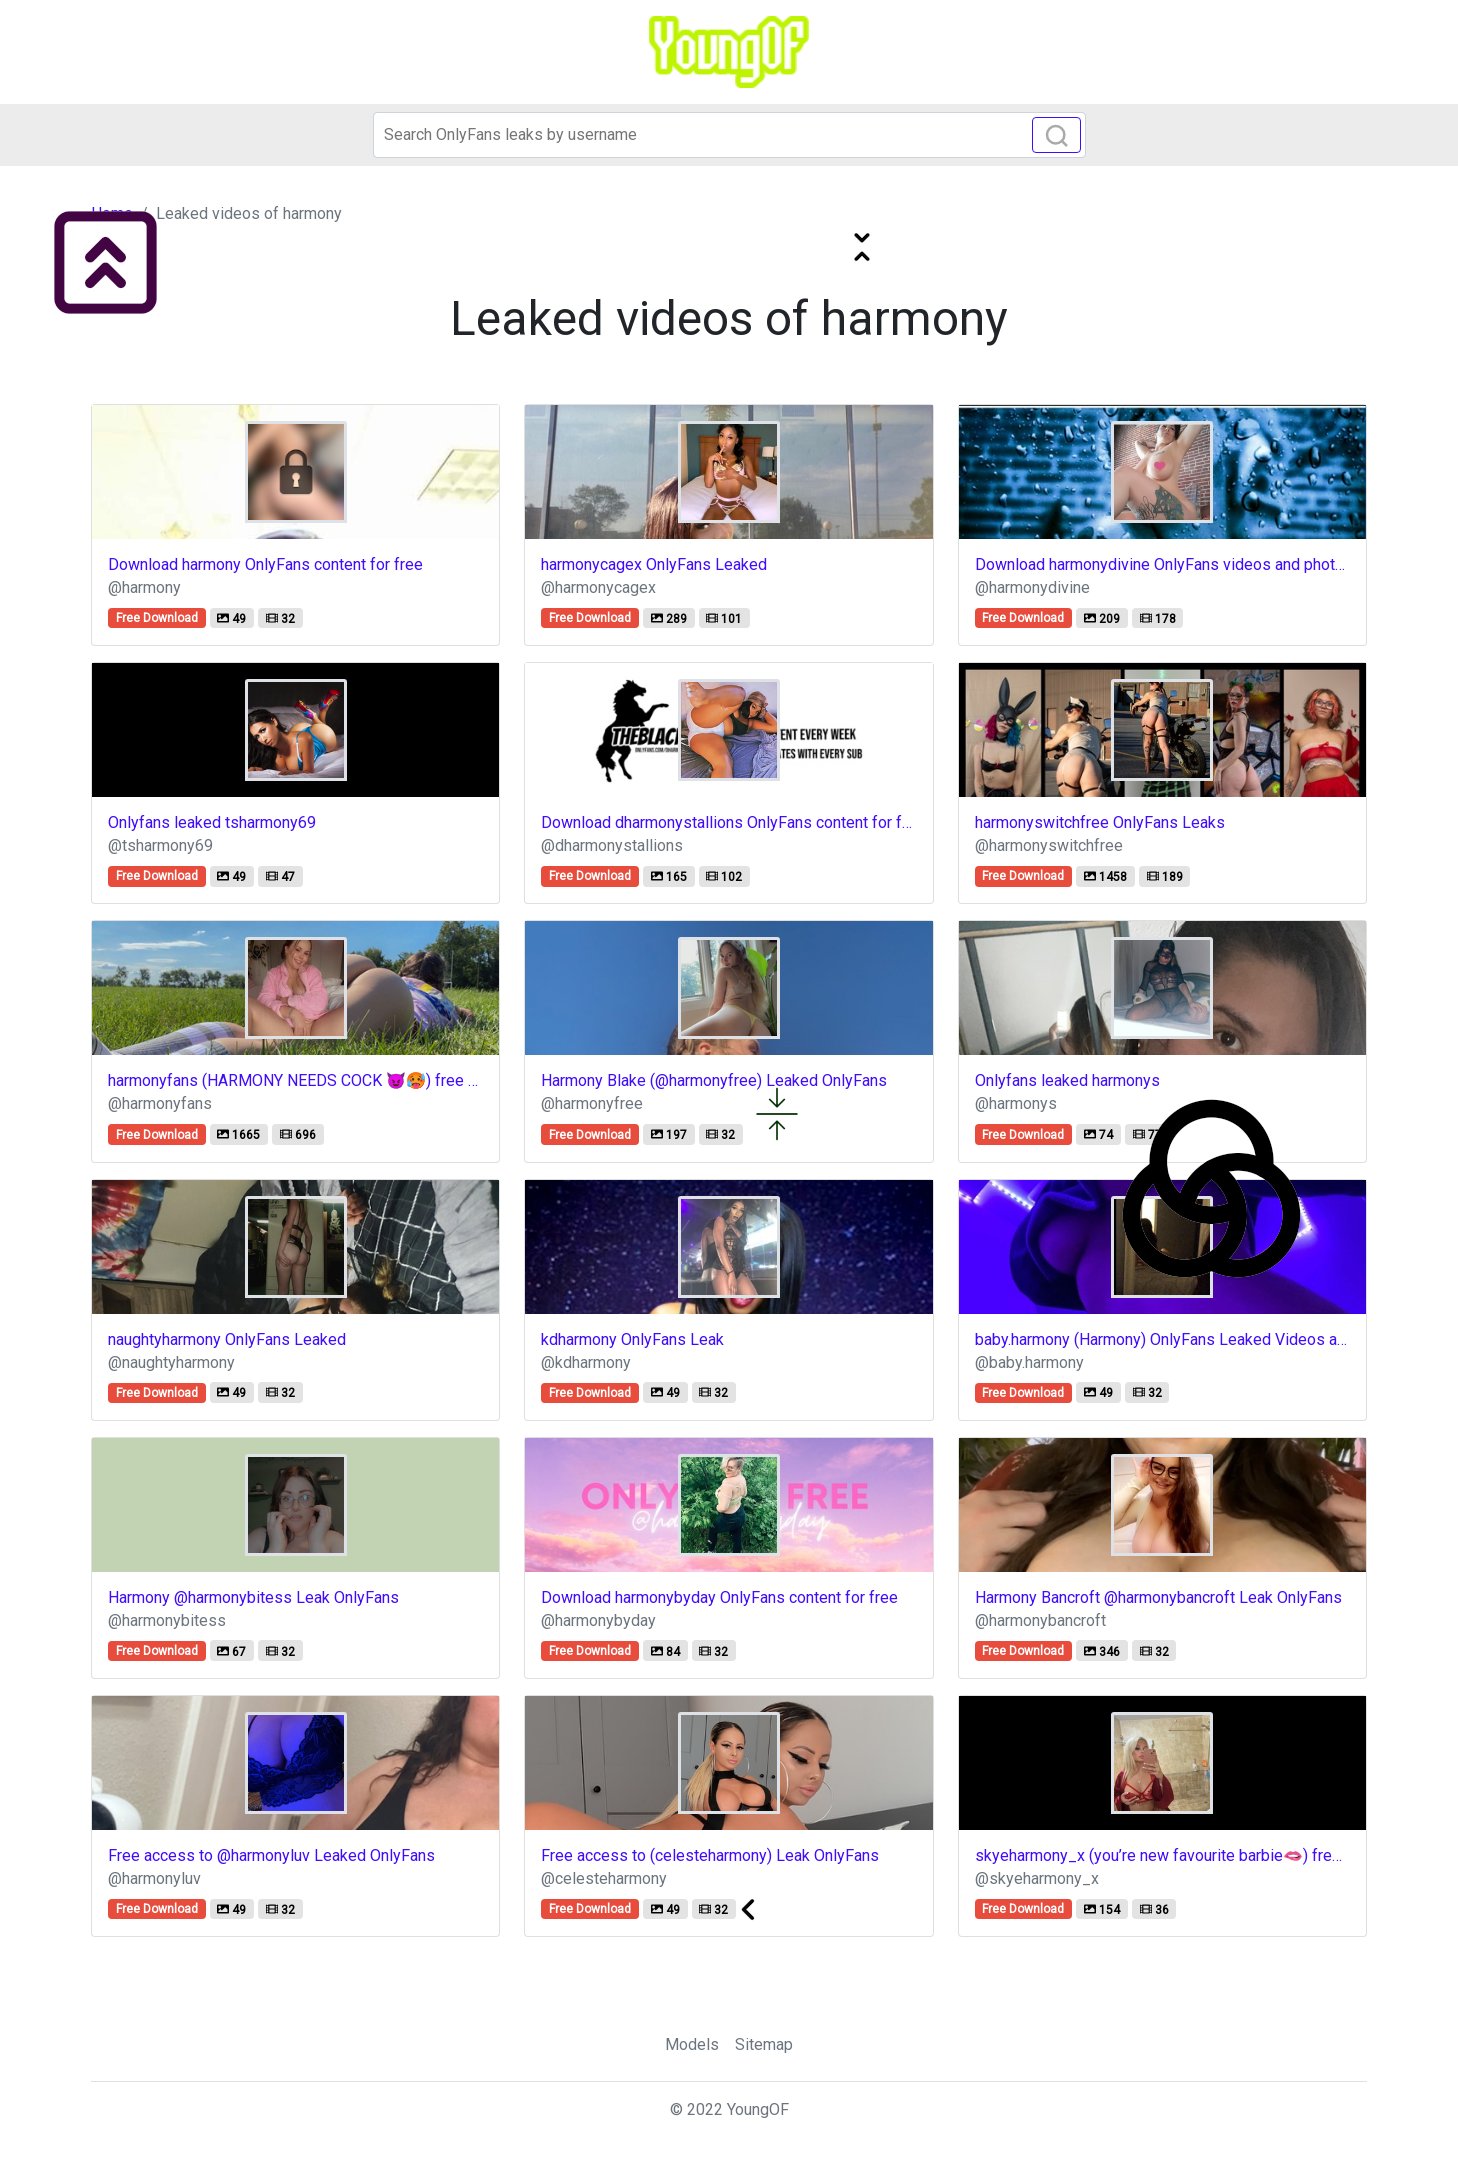 This screenshot has width=1458, height=2178. I want to click on navigate back to the previous screen, so click(748, 1909).